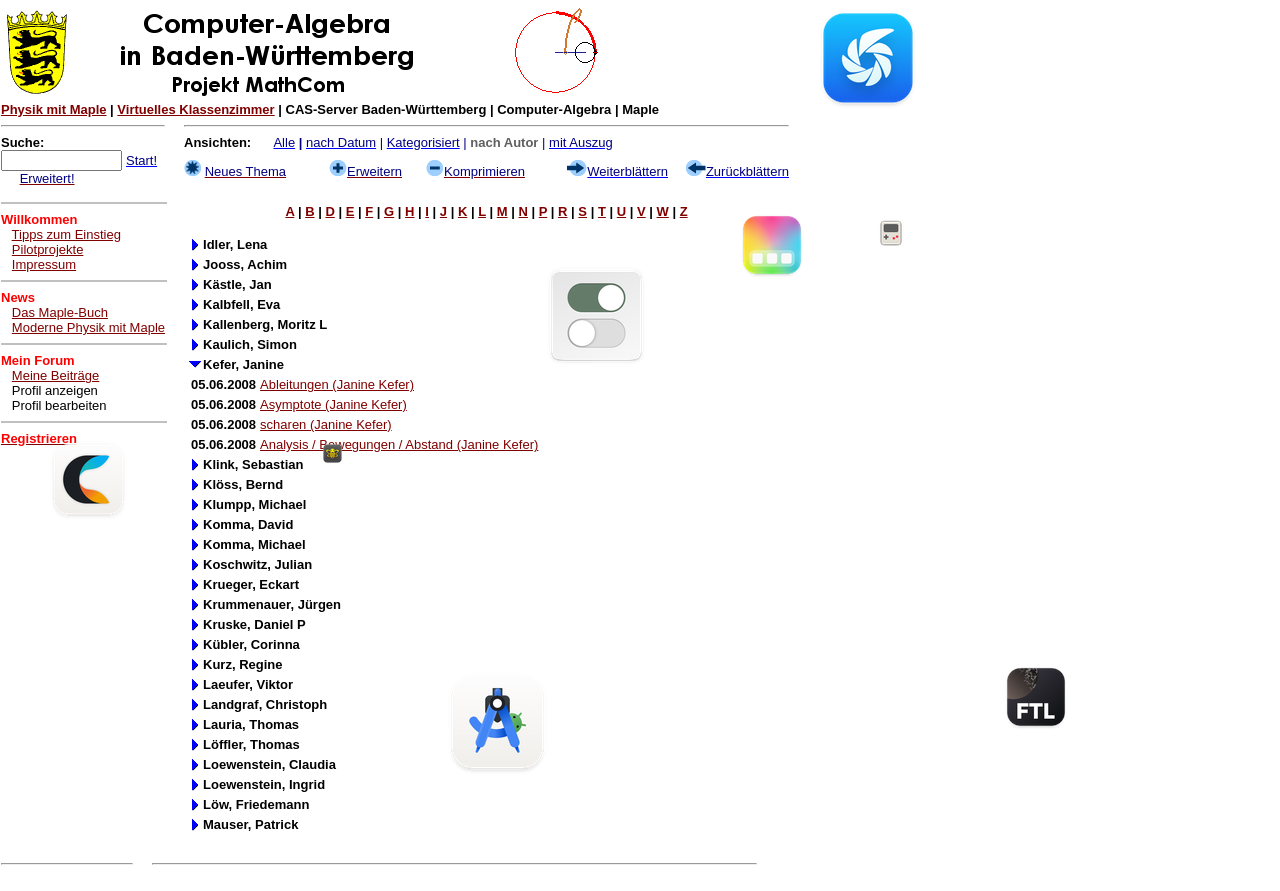 This screenshot has height=891, width=1280. I want to click on open the game center or gaming app, so click(891, 233).